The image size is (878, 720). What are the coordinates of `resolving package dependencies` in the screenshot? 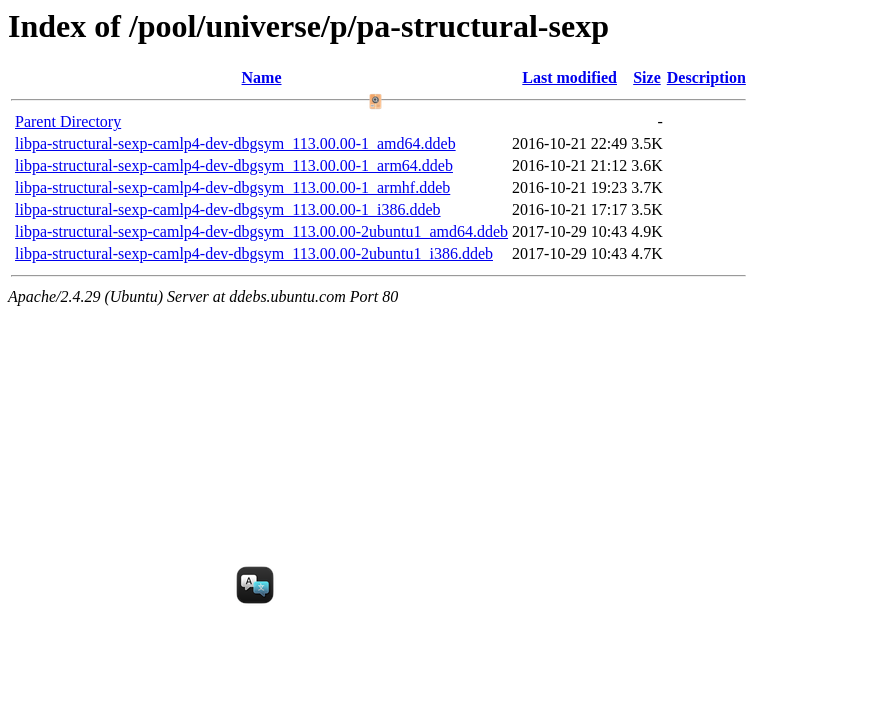 It's located at (375, 101).